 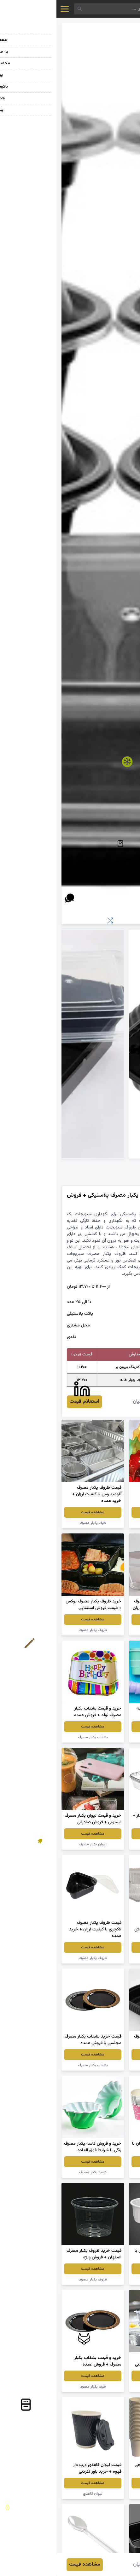 What do you see at coordinates (110, 920) in the screenshot?
I see `shuffle or randomize playback order` at bounding box center [110, 920].